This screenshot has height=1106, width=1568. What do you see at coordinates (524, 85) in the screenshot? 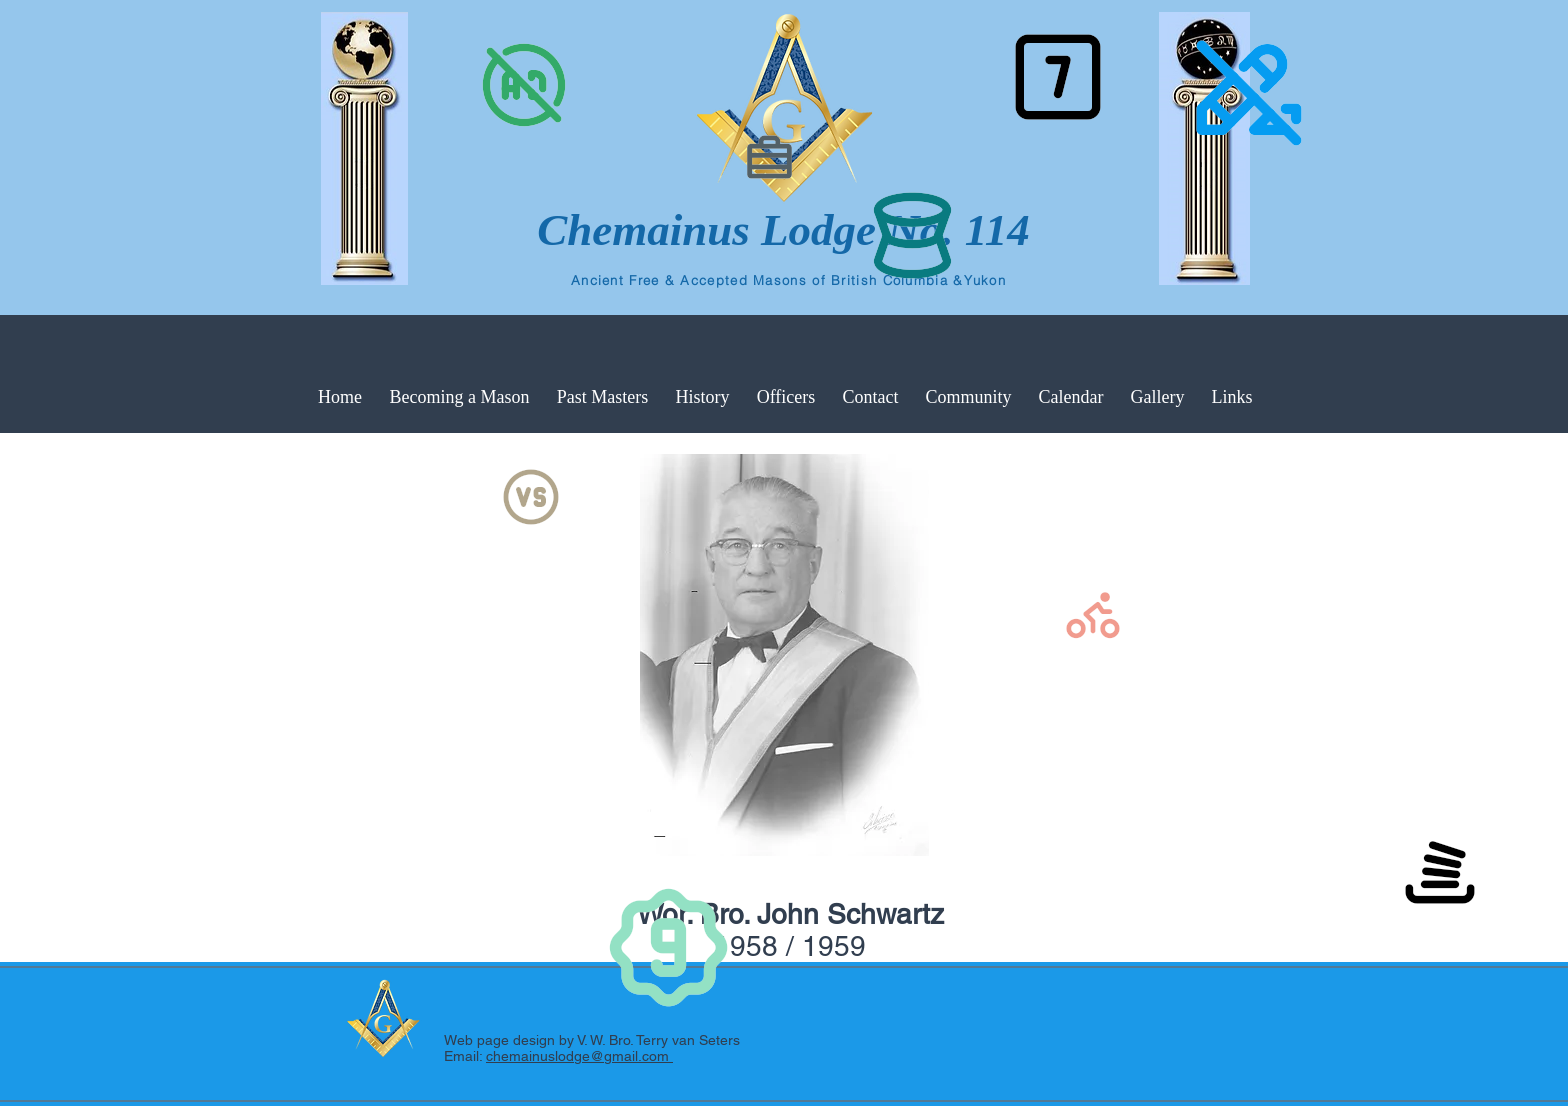
I see `ad-free mode enabled` at bounding box center [524, 85].